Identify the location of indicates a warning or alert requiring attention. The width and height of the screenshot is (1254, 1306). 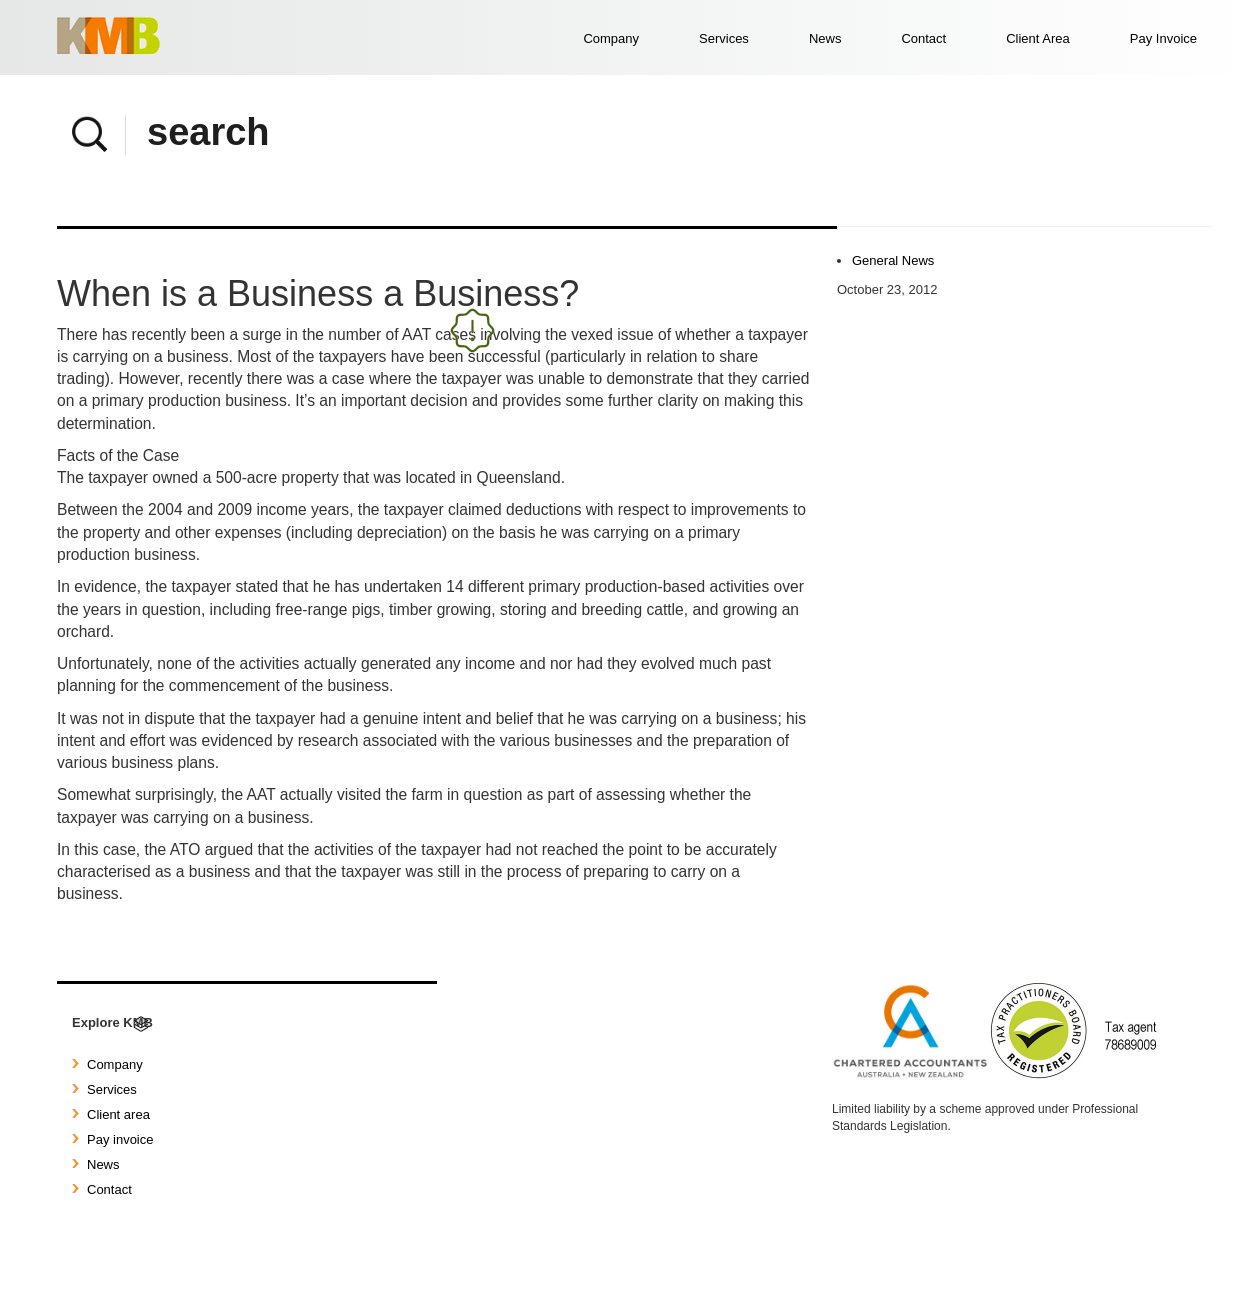
(472, 330).